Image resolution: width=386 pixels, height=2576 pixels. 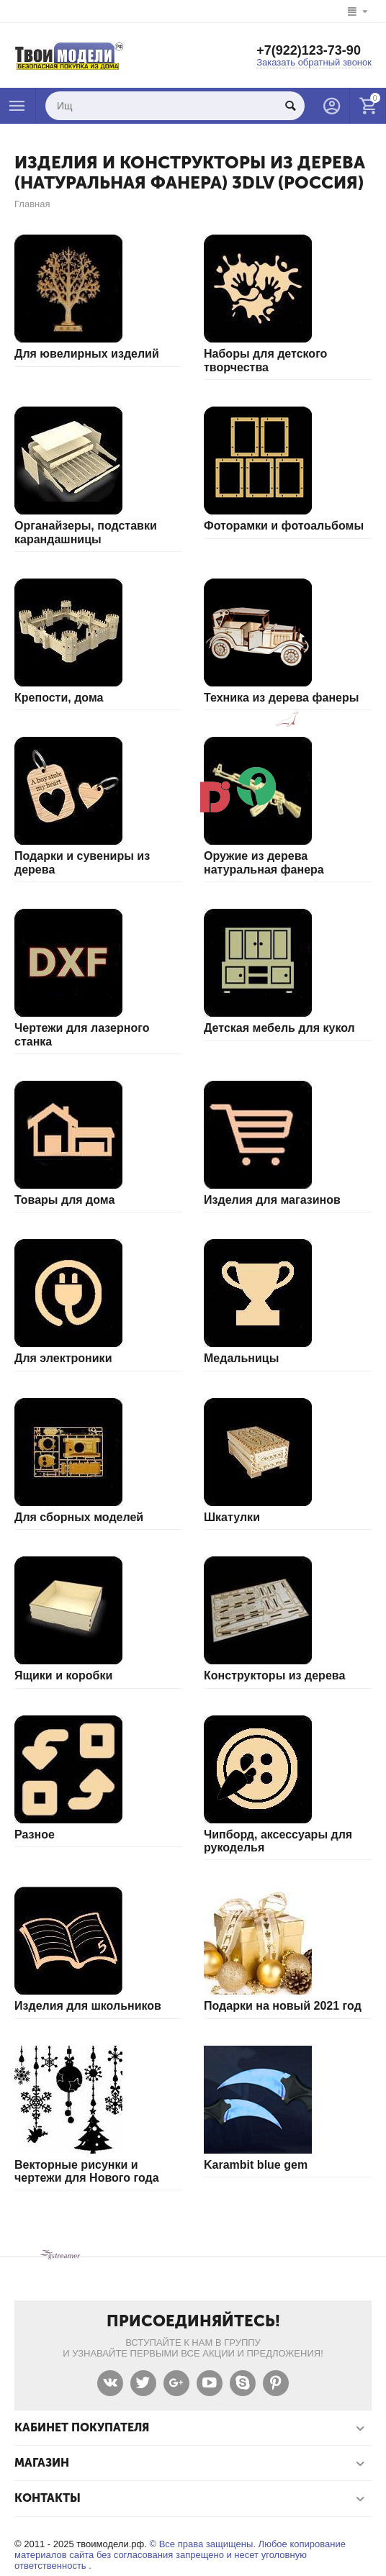 What do you see at coordinates (215, 797) in the screenshot?
I see `open Dolibarr ERP/CRM application` at bounding box center [215, 797].